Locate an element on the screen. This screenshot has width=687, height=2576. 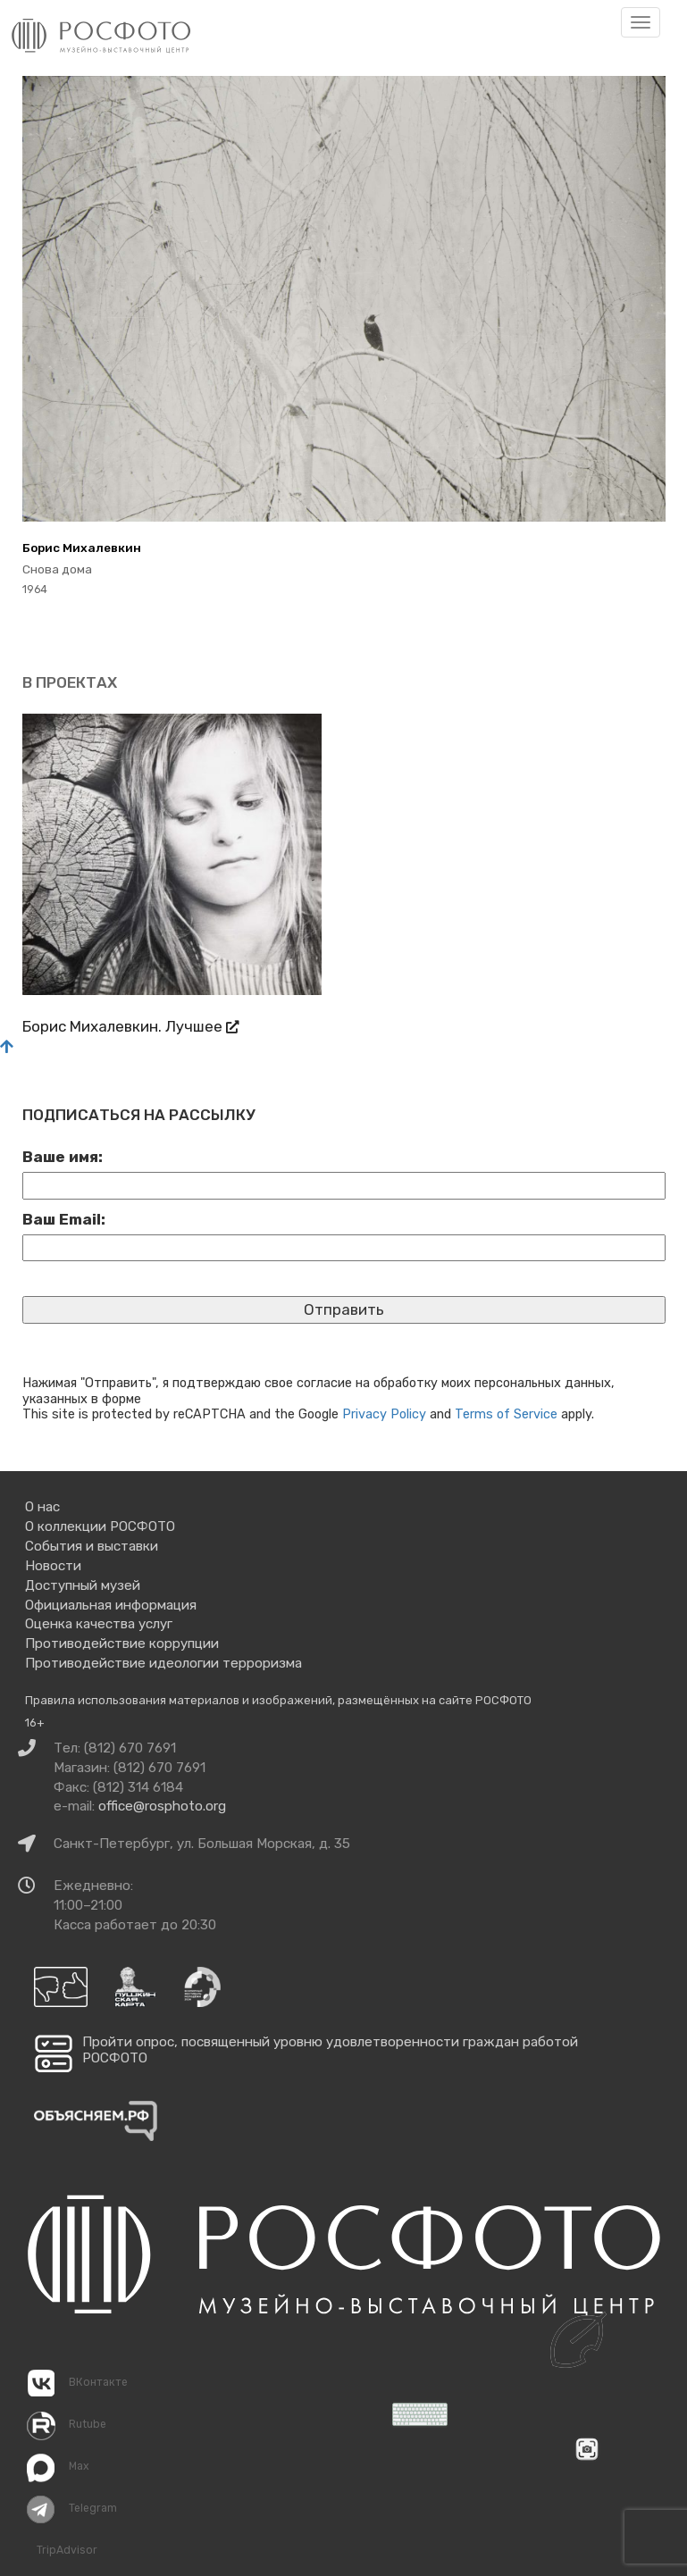
access nature and plant emoji category is located at coordinates (576, 2341).